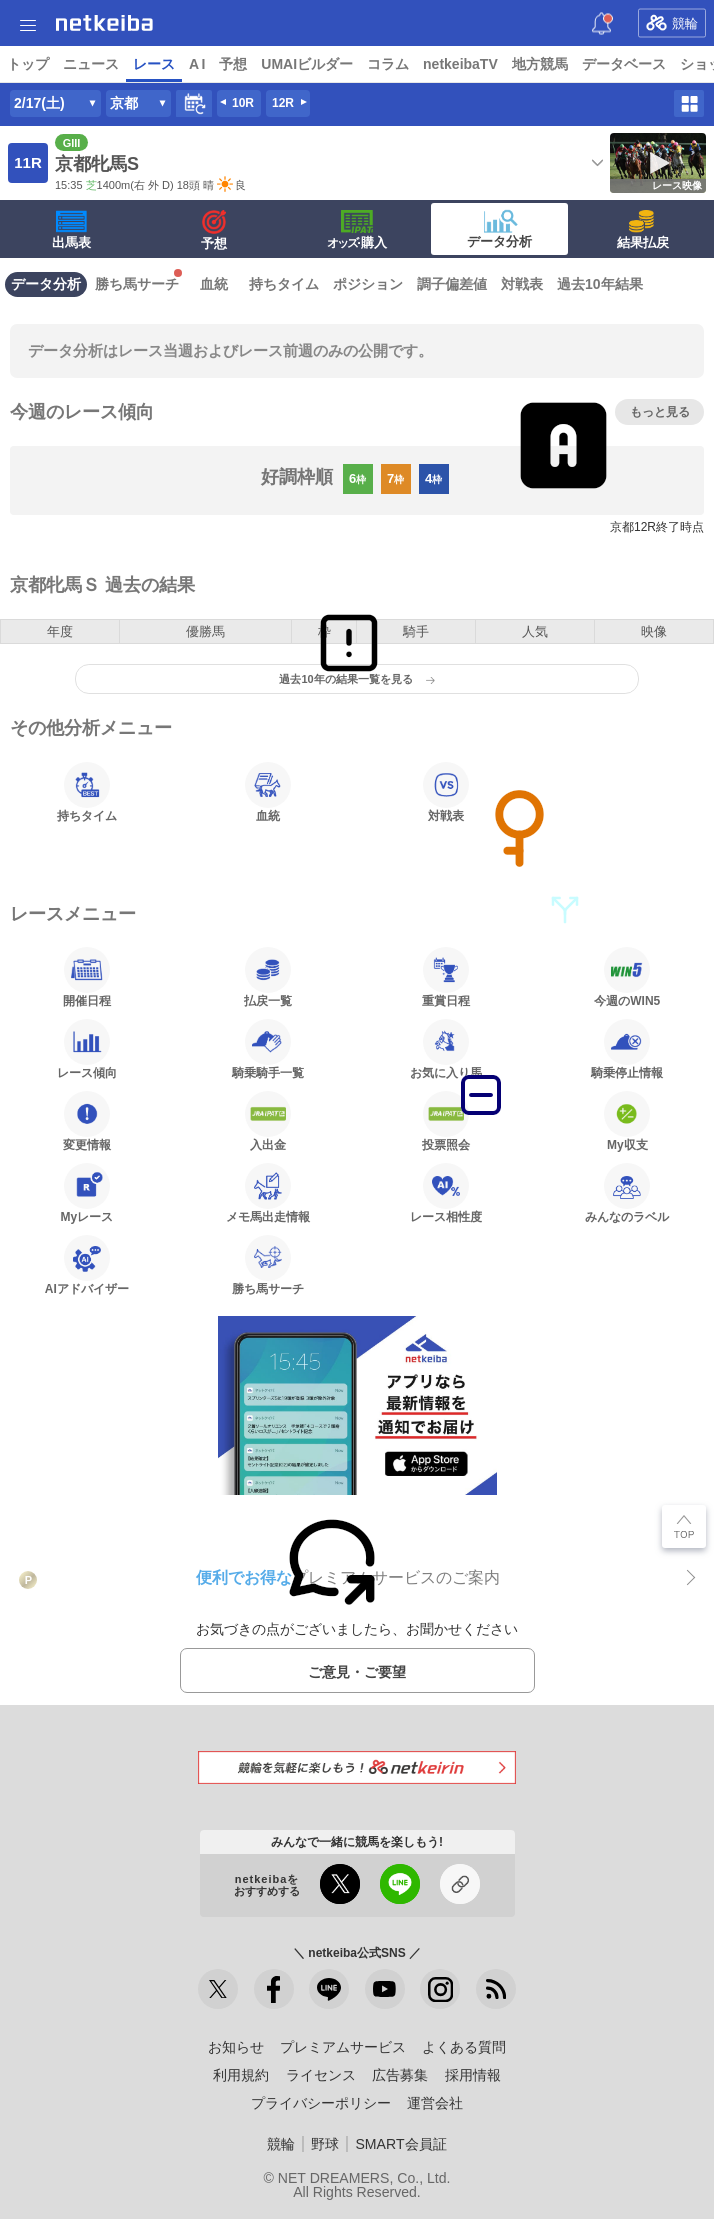  What do you see at coordinates (563, 445) in the screenshot?
I see `select text formatting option A` at bounding box center [563, 445].